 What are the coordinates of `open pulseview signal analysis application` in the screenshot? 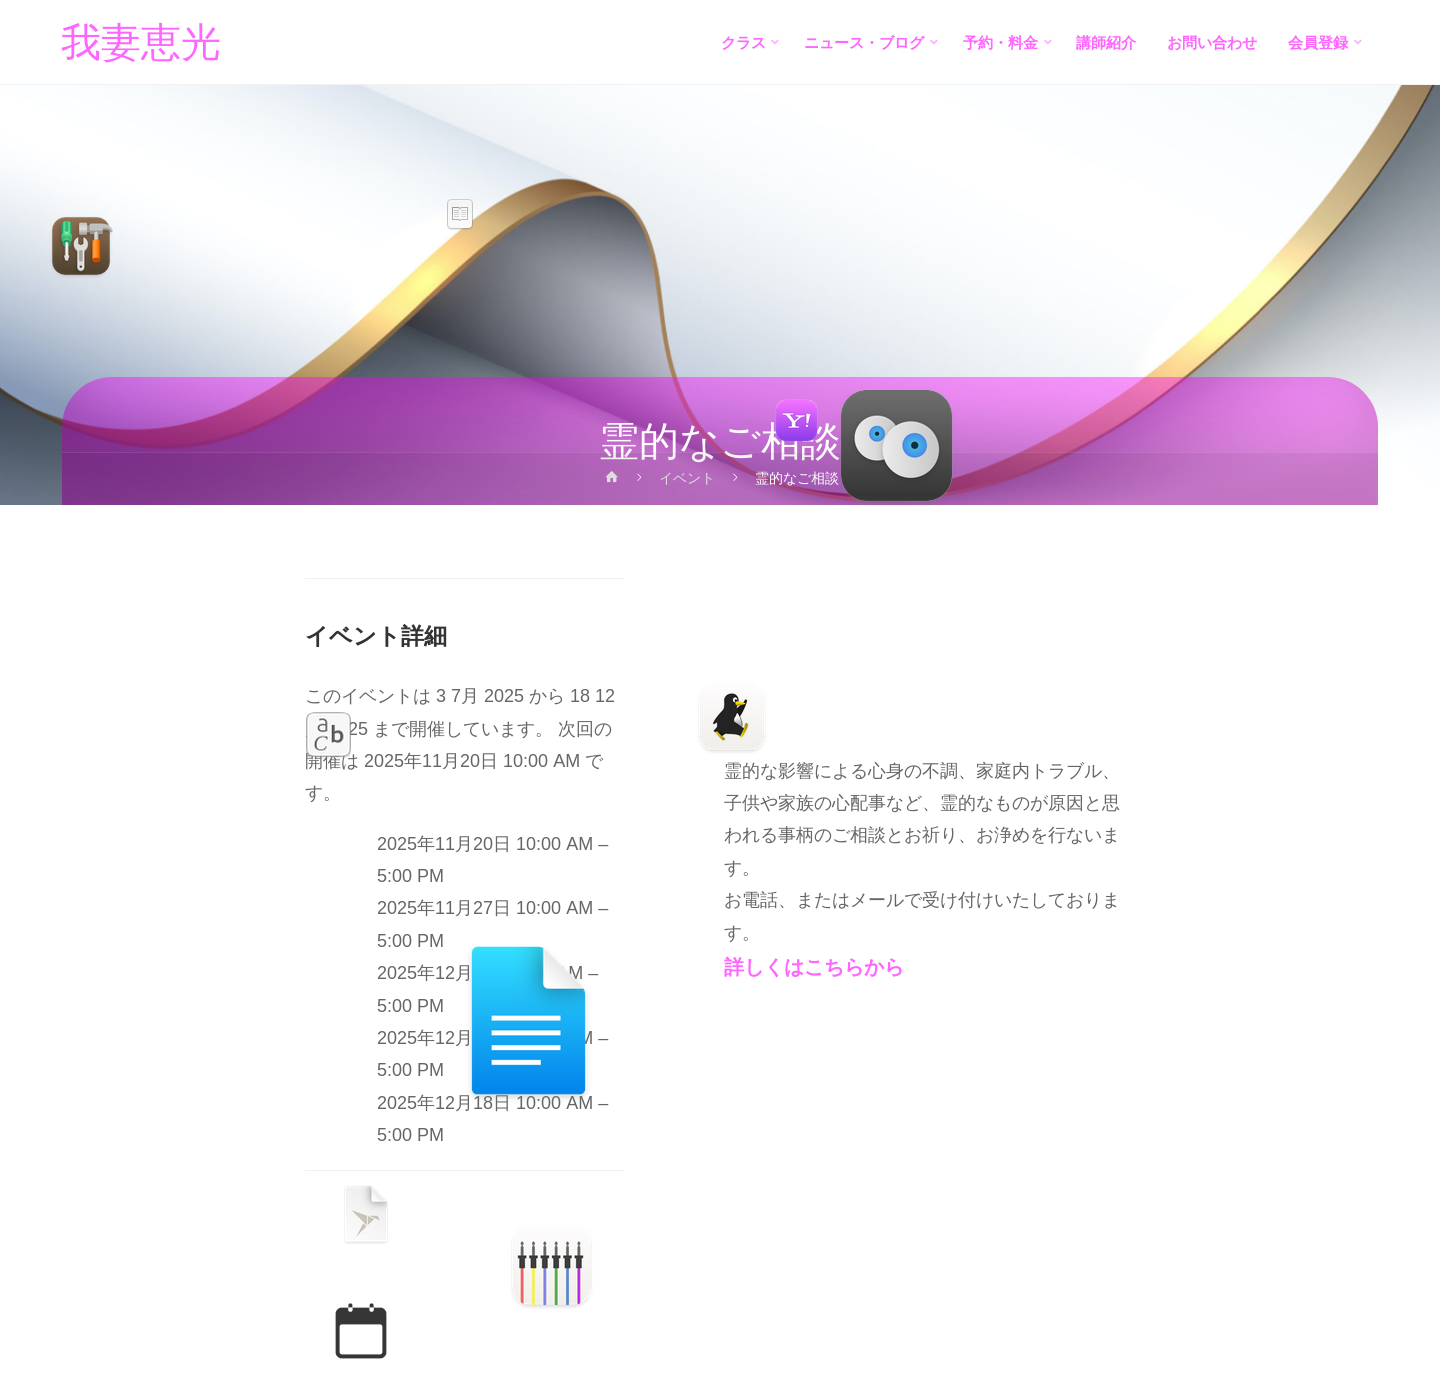 It's located at (550, 1264).